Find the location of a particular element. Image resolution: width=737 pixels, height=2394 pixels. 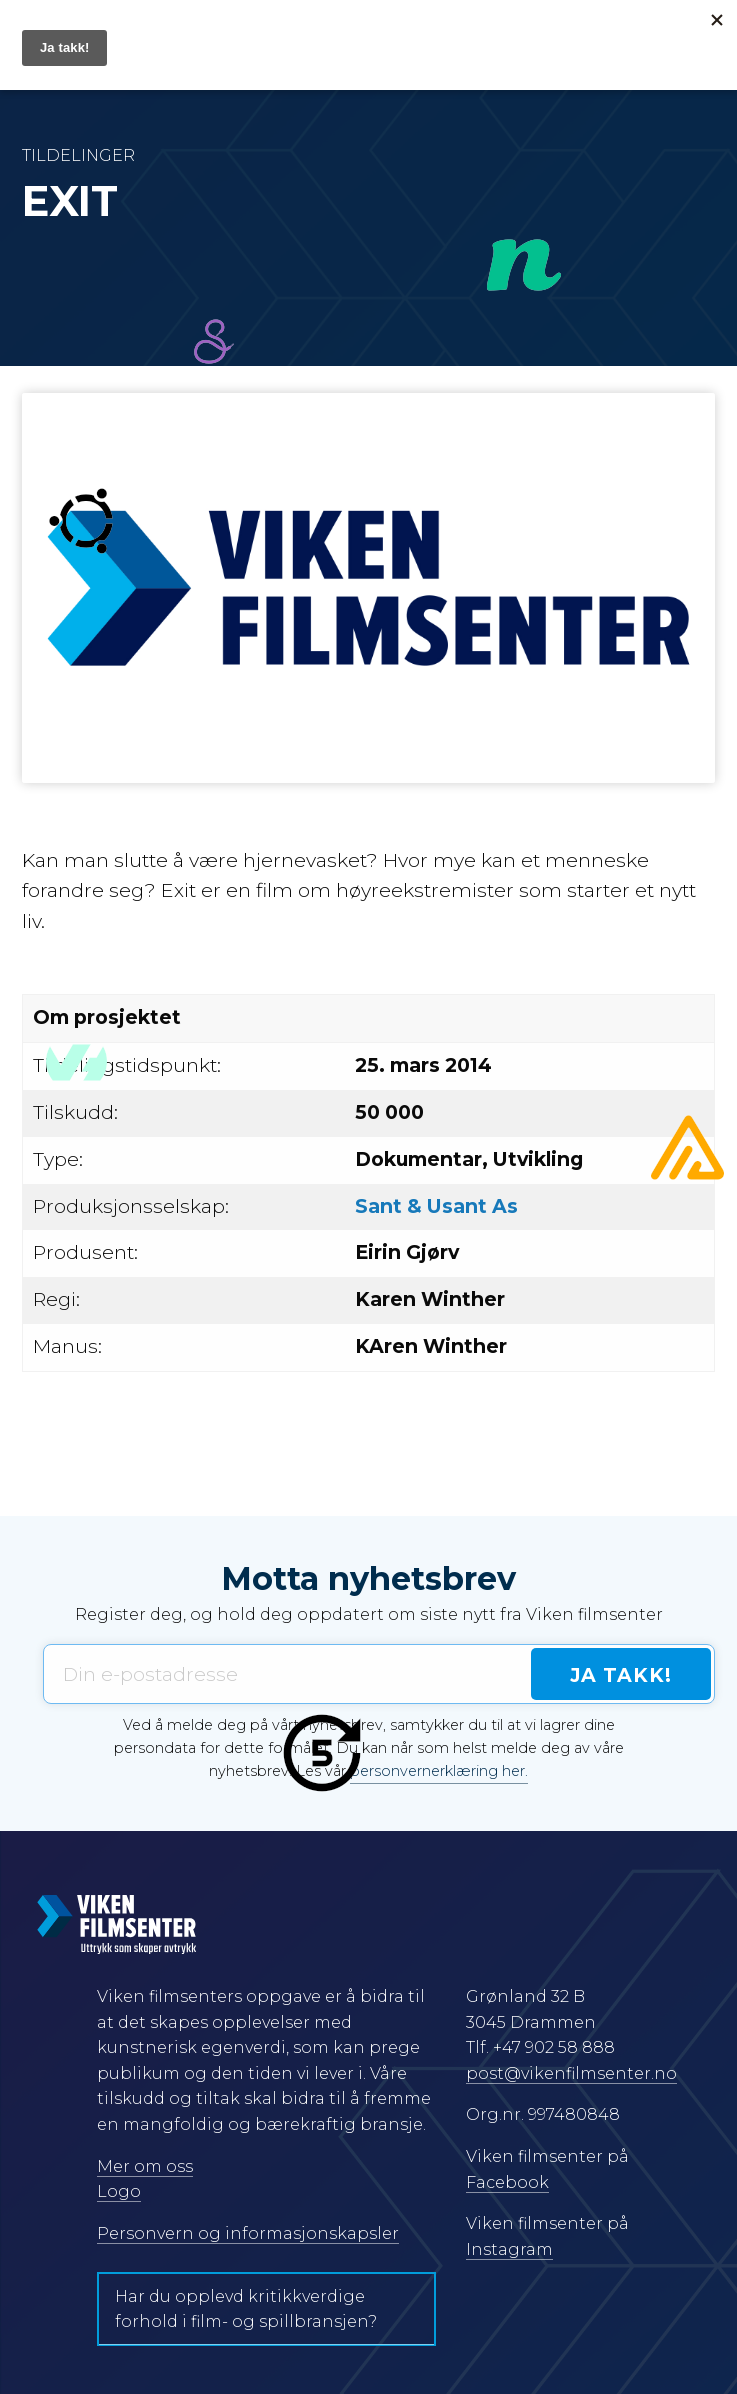

shoelace web components library logo is located at coordinates (213, 341).